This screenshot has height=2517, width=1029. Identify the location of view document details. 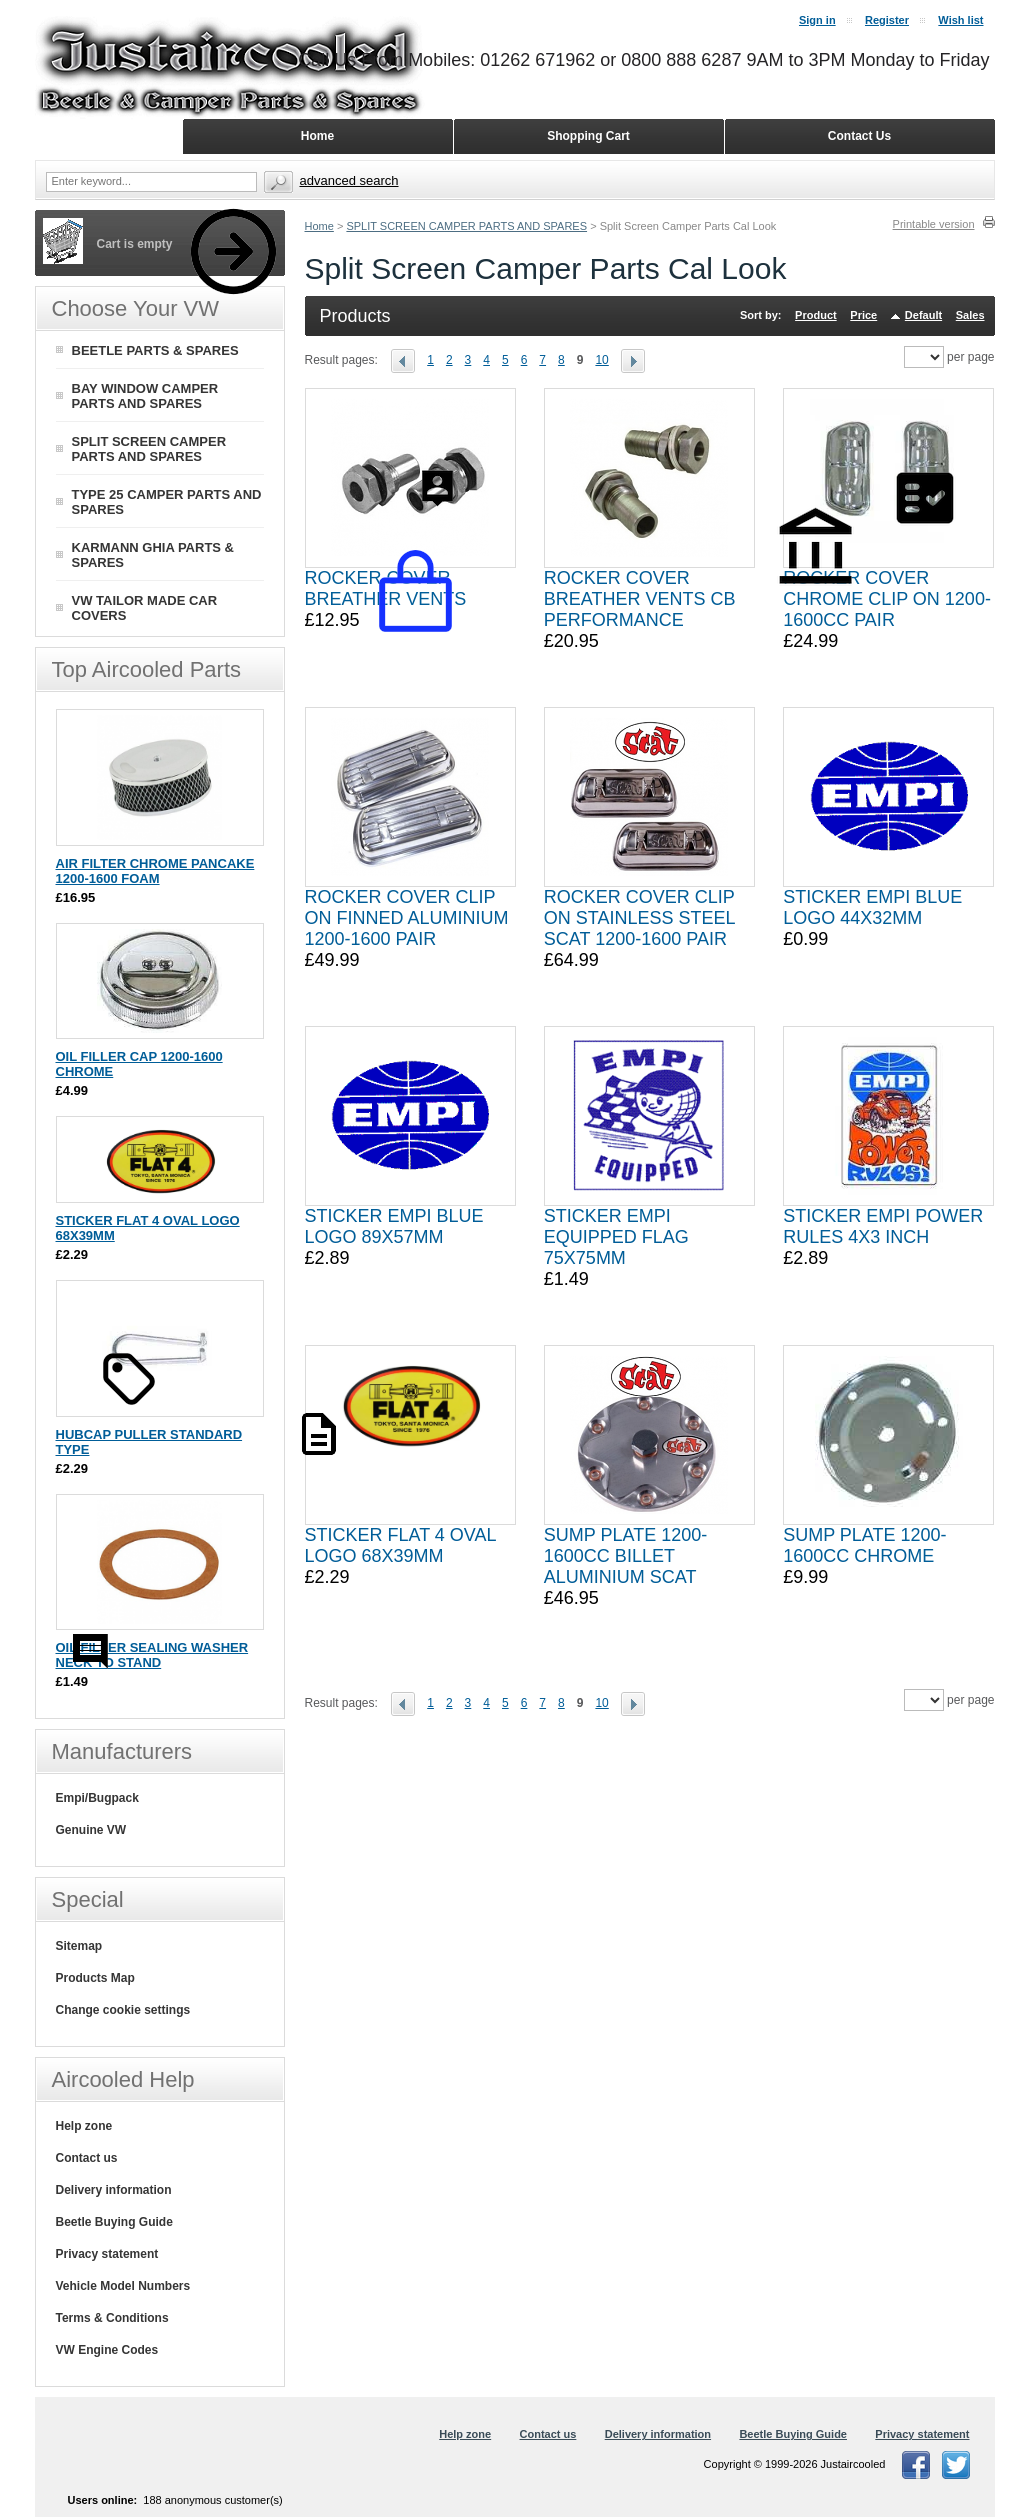
(319, 1434).